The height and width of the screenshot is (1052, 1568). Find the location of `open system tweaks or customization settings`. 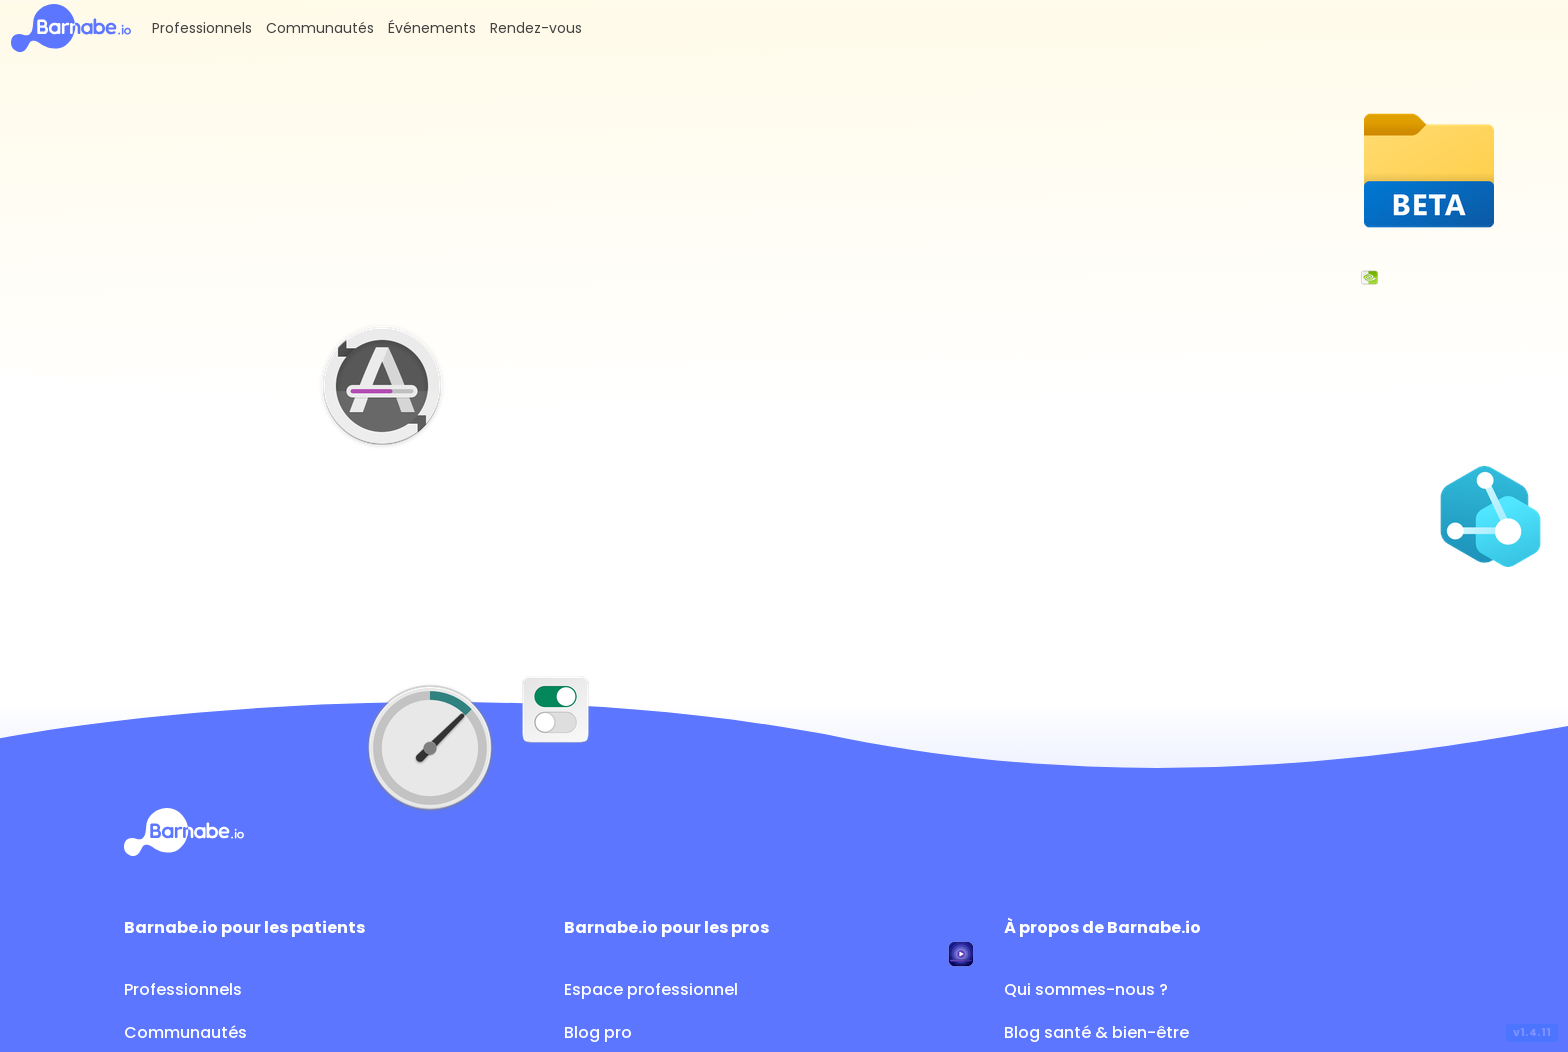

open system tweaks or customization settings is located at coordinates (555, 709).